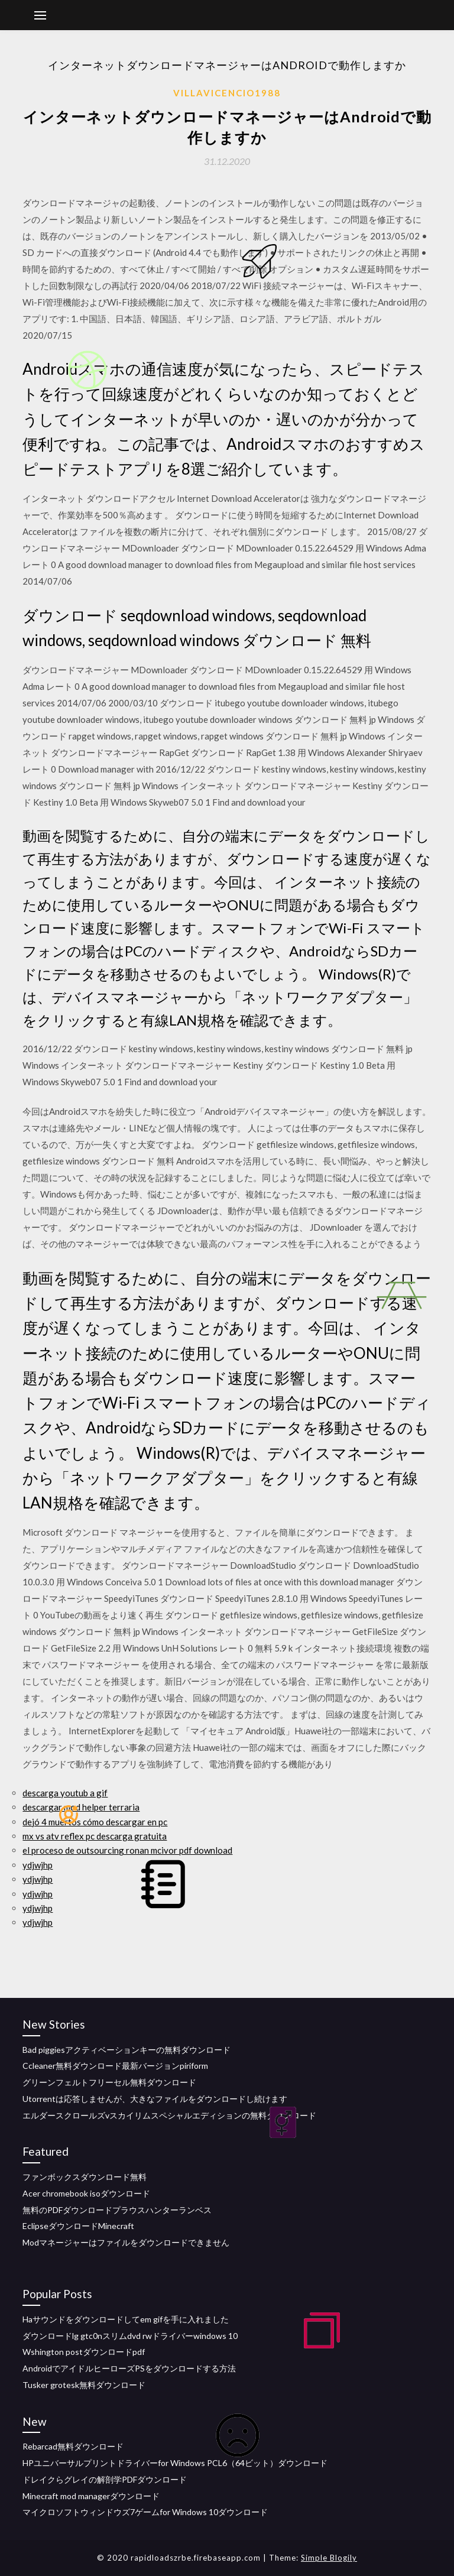 This screenshot has width=454, height=2576. I want to click on copy to clipboard, so click(322, 2330).